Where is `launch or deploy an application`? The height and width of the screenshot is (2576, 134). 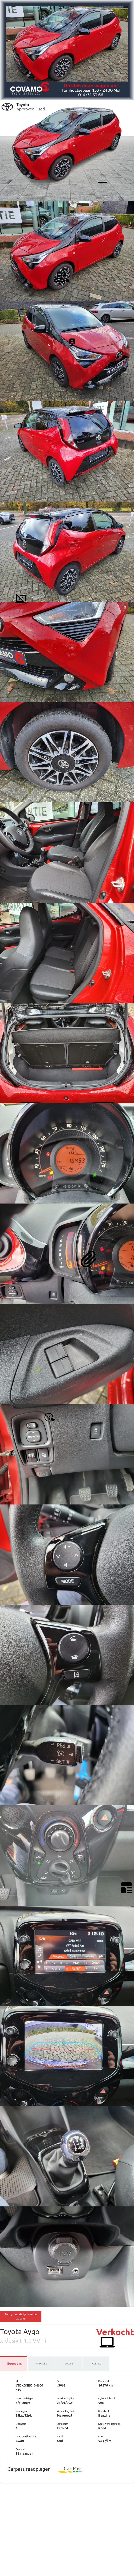 launch or deploy an application is located at coordinates (37, 1368).